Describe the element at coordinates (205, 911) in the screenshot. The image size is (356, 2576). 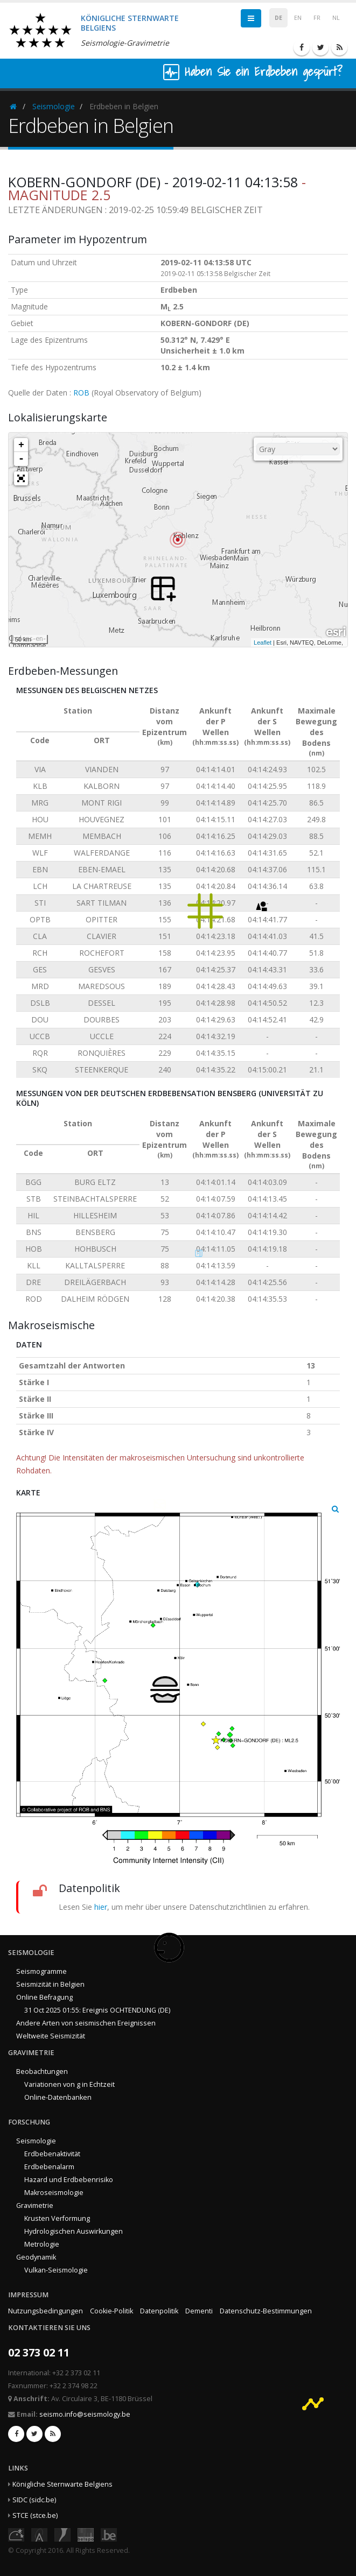
I see `add or view hashtags` at that location.